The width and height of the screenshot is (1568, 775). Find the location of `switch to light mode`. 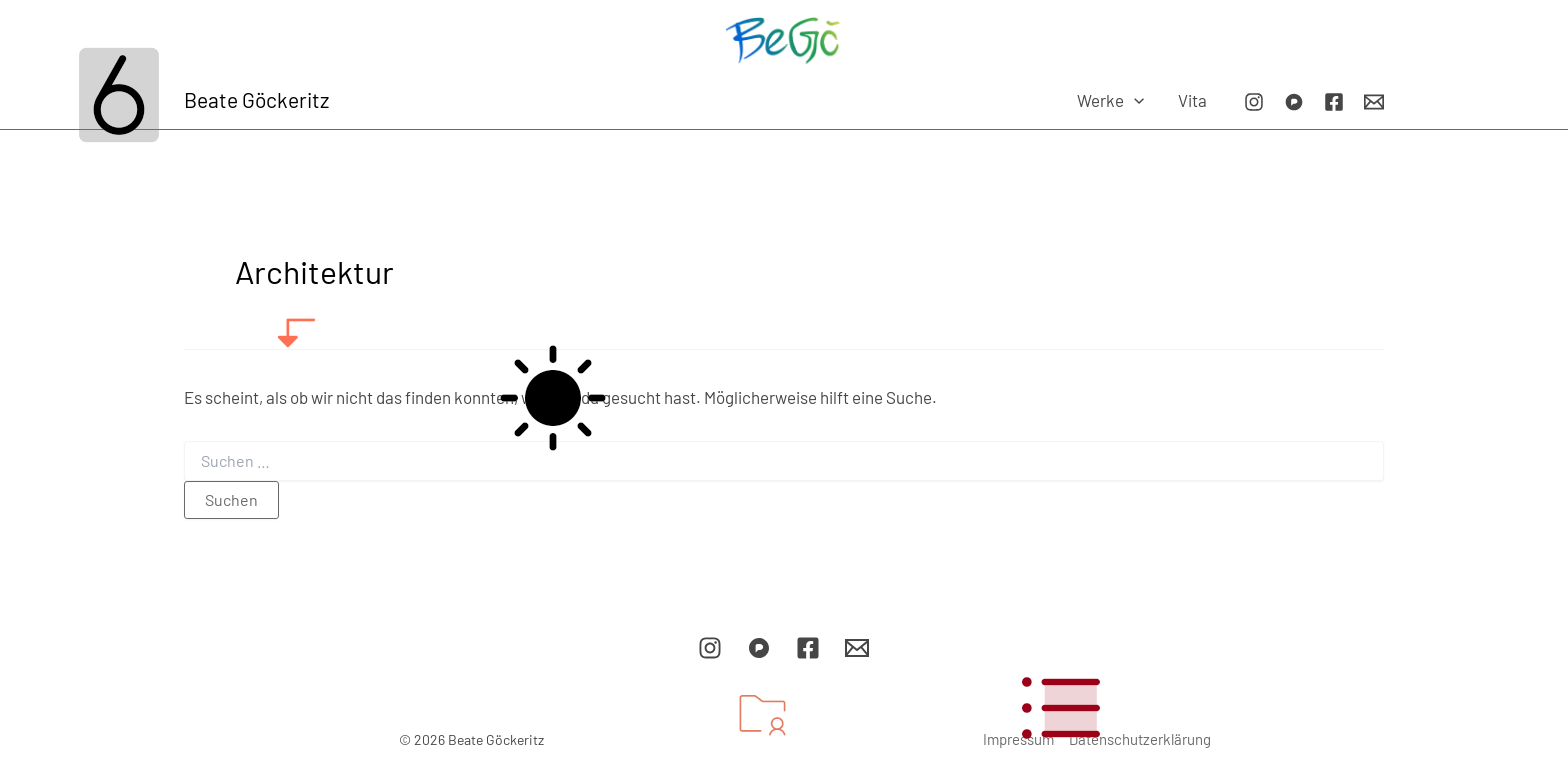

switch to light mode is located at coordinates (553, 398).